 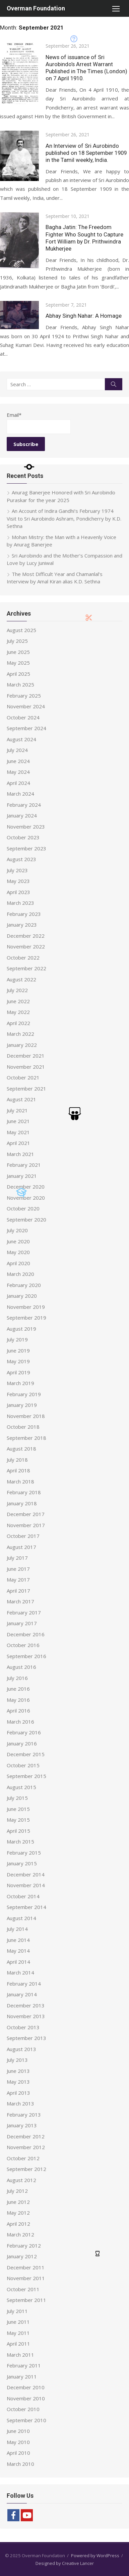 What do you see at coordinates (74, 39) in the screenshot?
I see `access help or FAQ section` at bounding box center [74, 39].